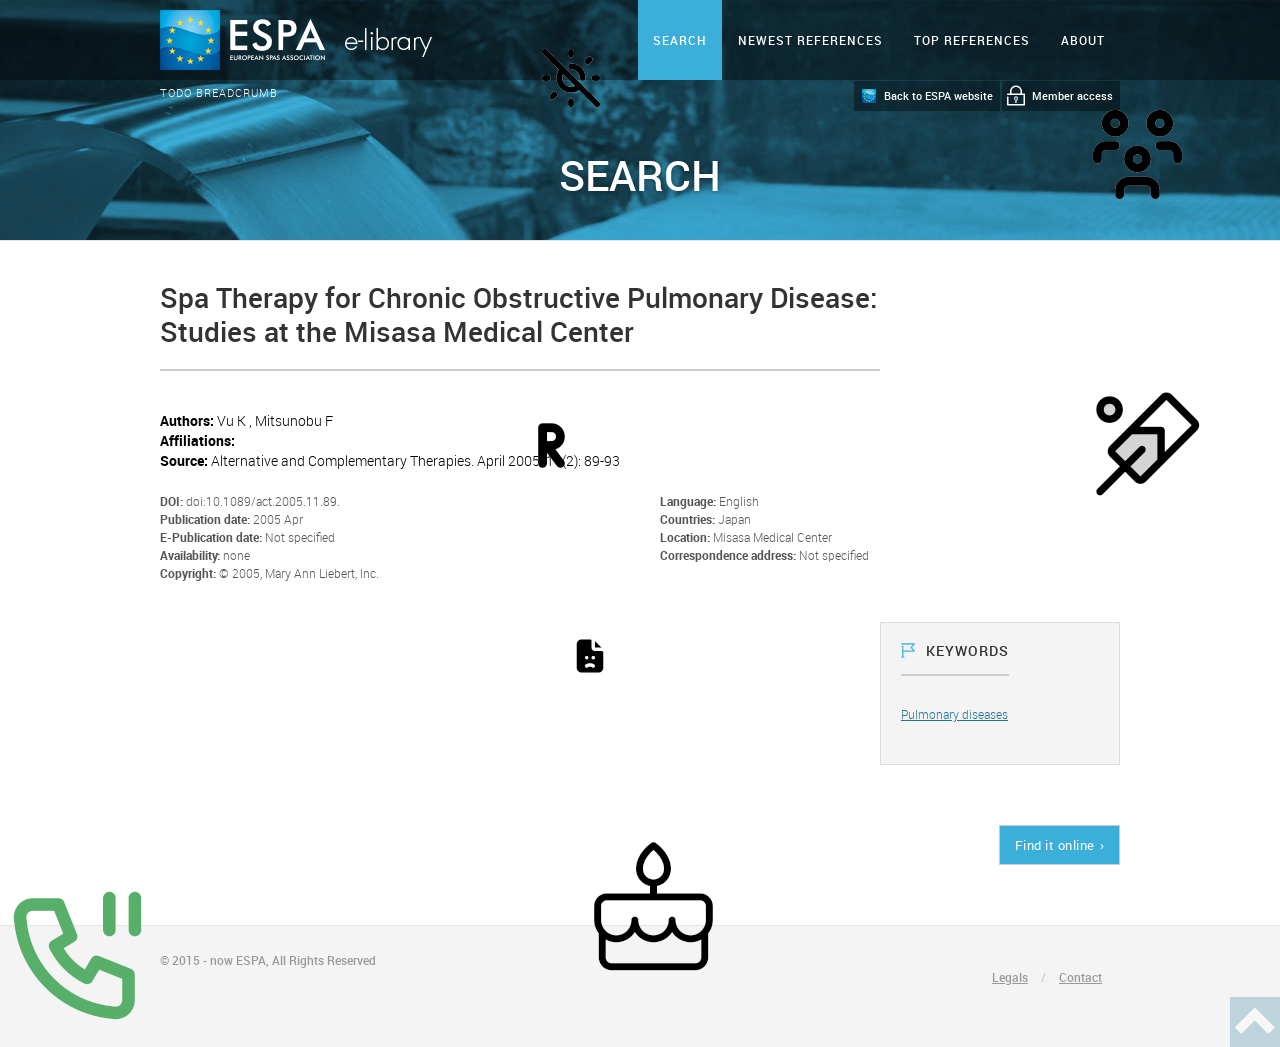  Describe the element at coordinates (571, 78) in the screenshot. I see `disable light mode or brightness` at that location.